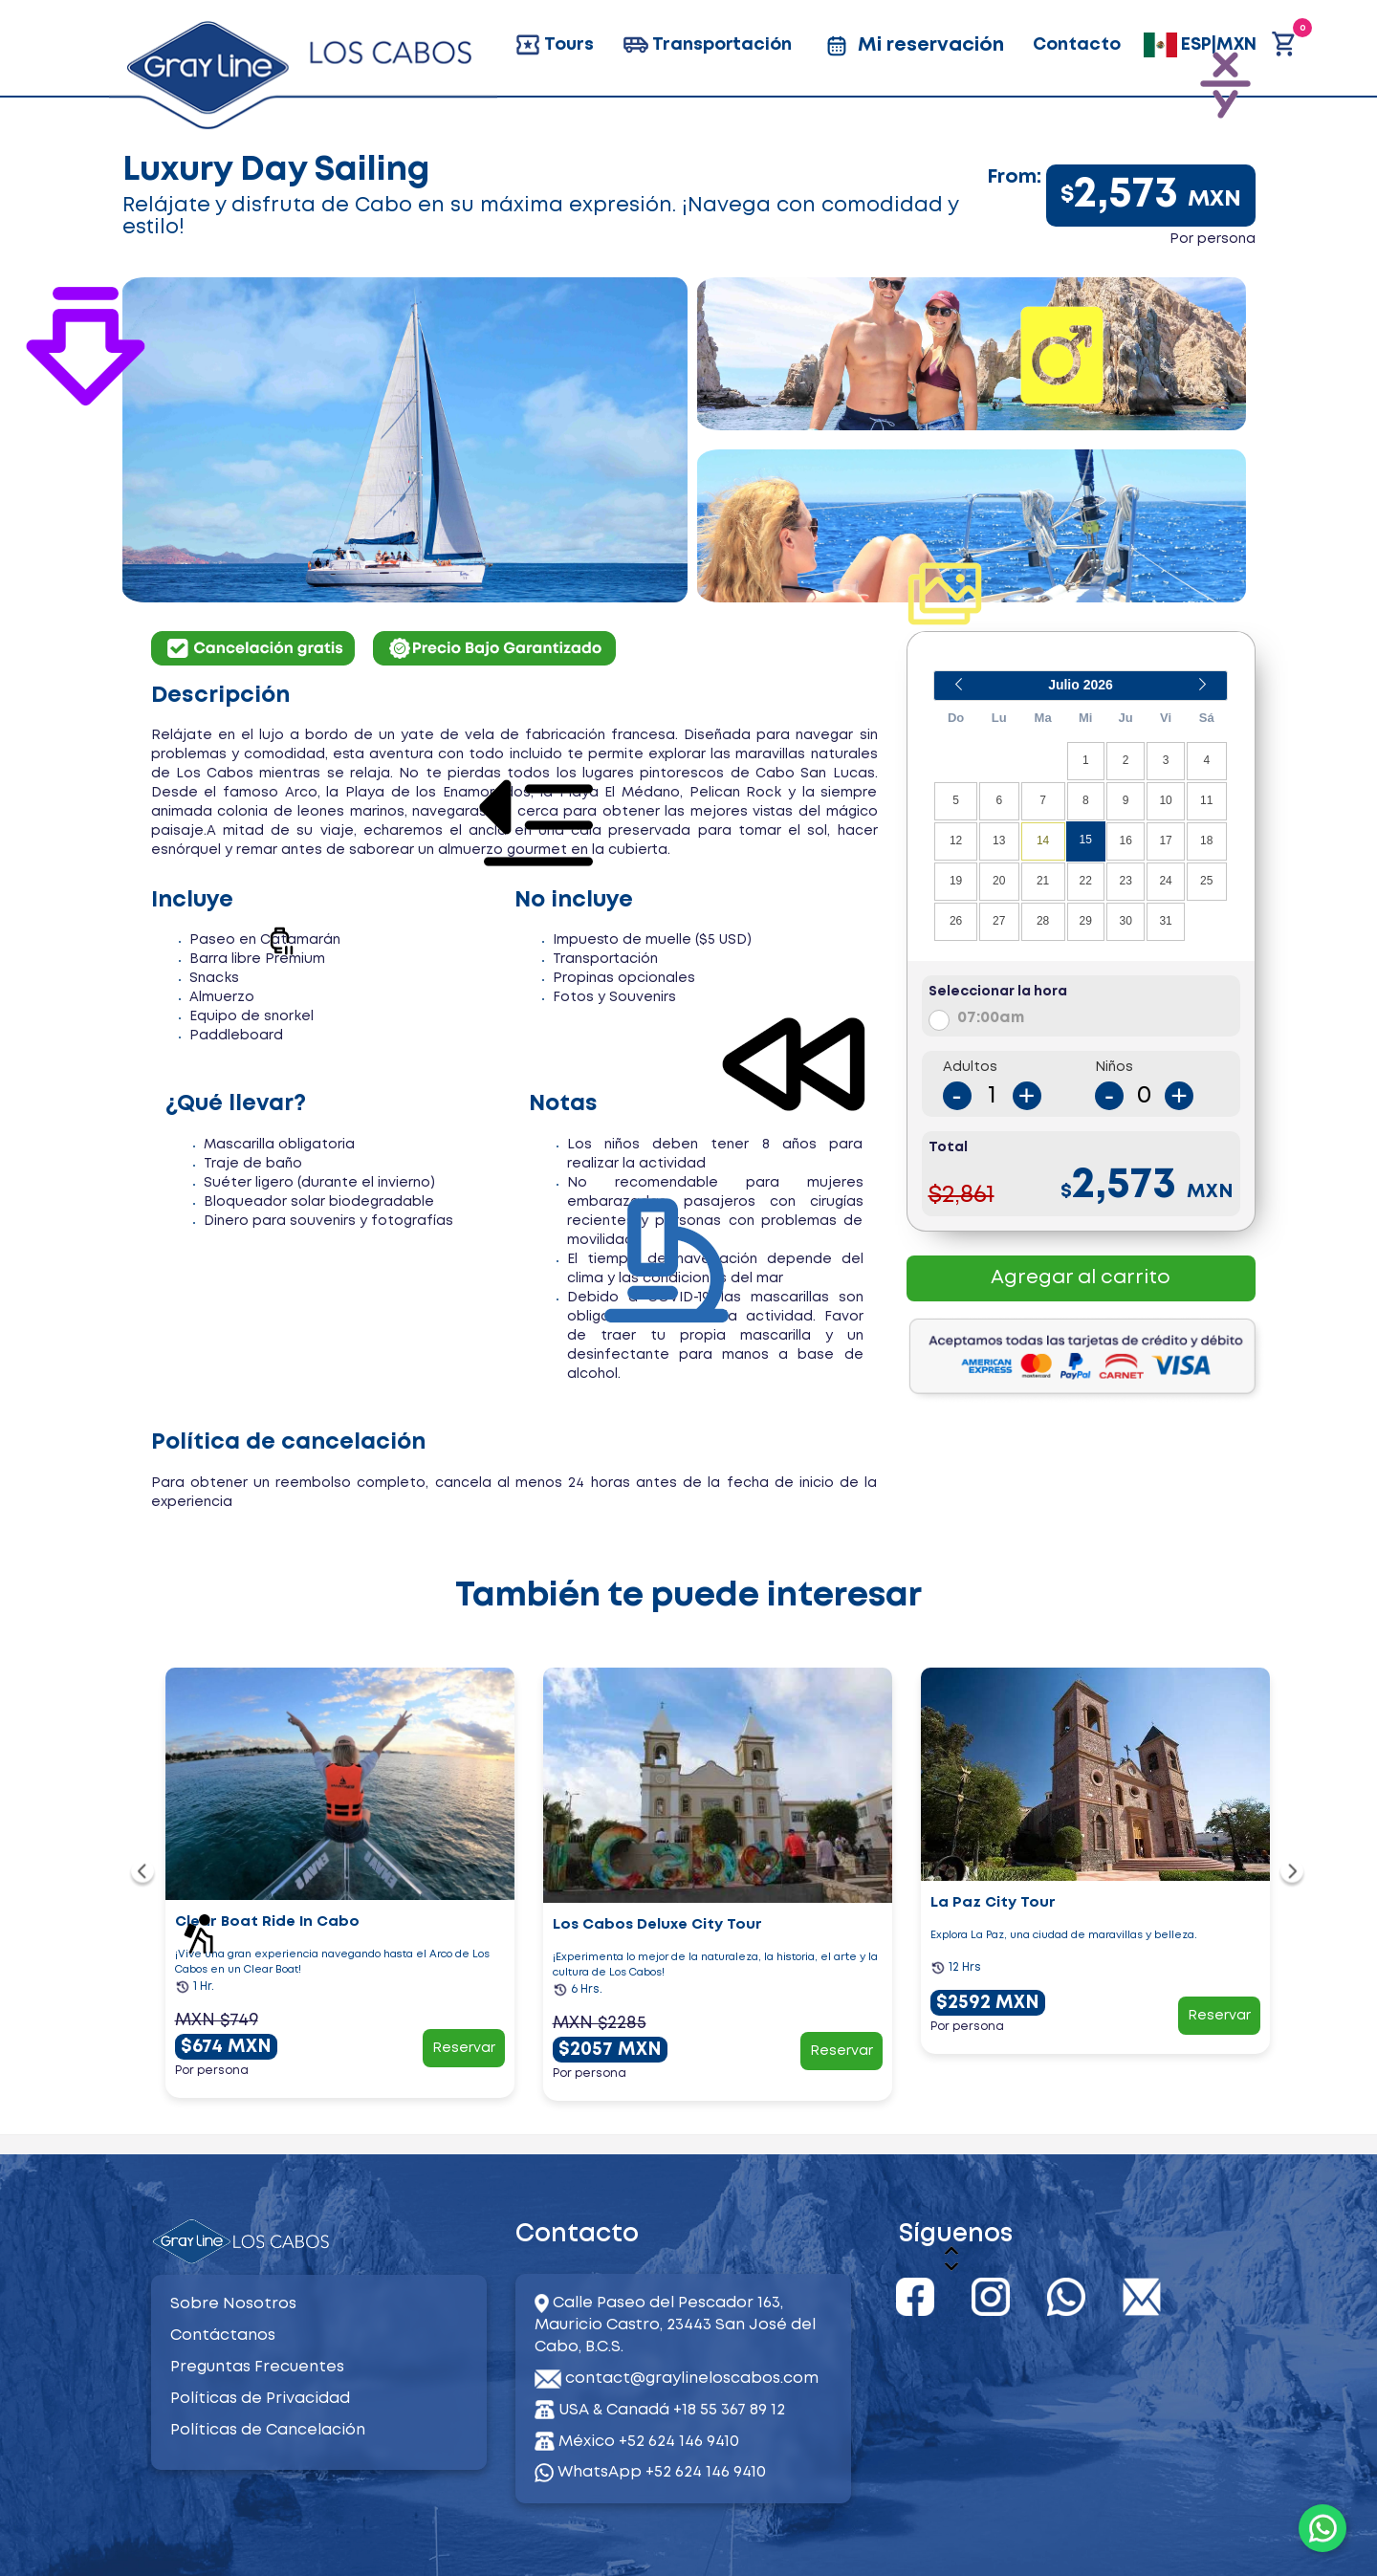  Describe the element at coordinates (200, 1933) in the screenshot. I see `access hiking trails or outdoor activities` at that location.